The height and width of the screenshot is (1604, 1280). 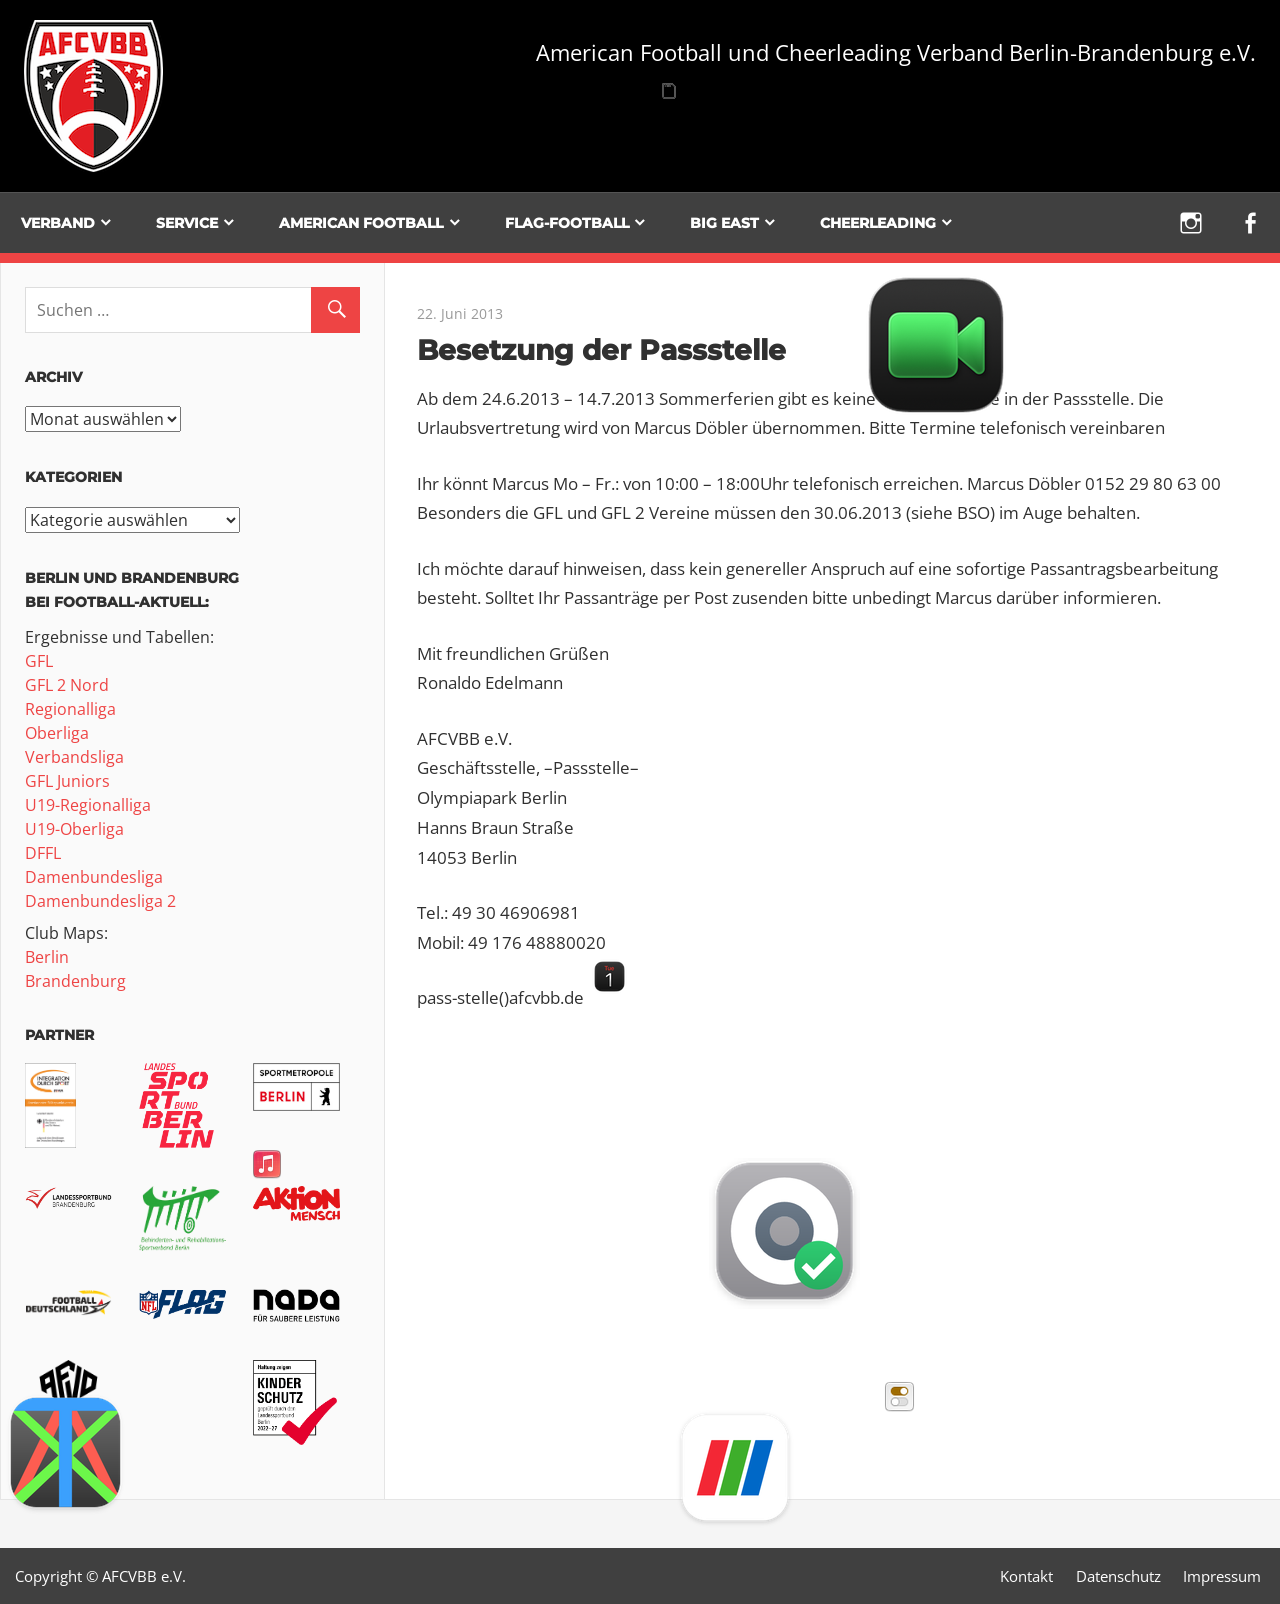 What do you see at coordinates (784, 1233) in the screenshot?
I see `optical drive verified and working correctly` at bounding box center [784, 1233].